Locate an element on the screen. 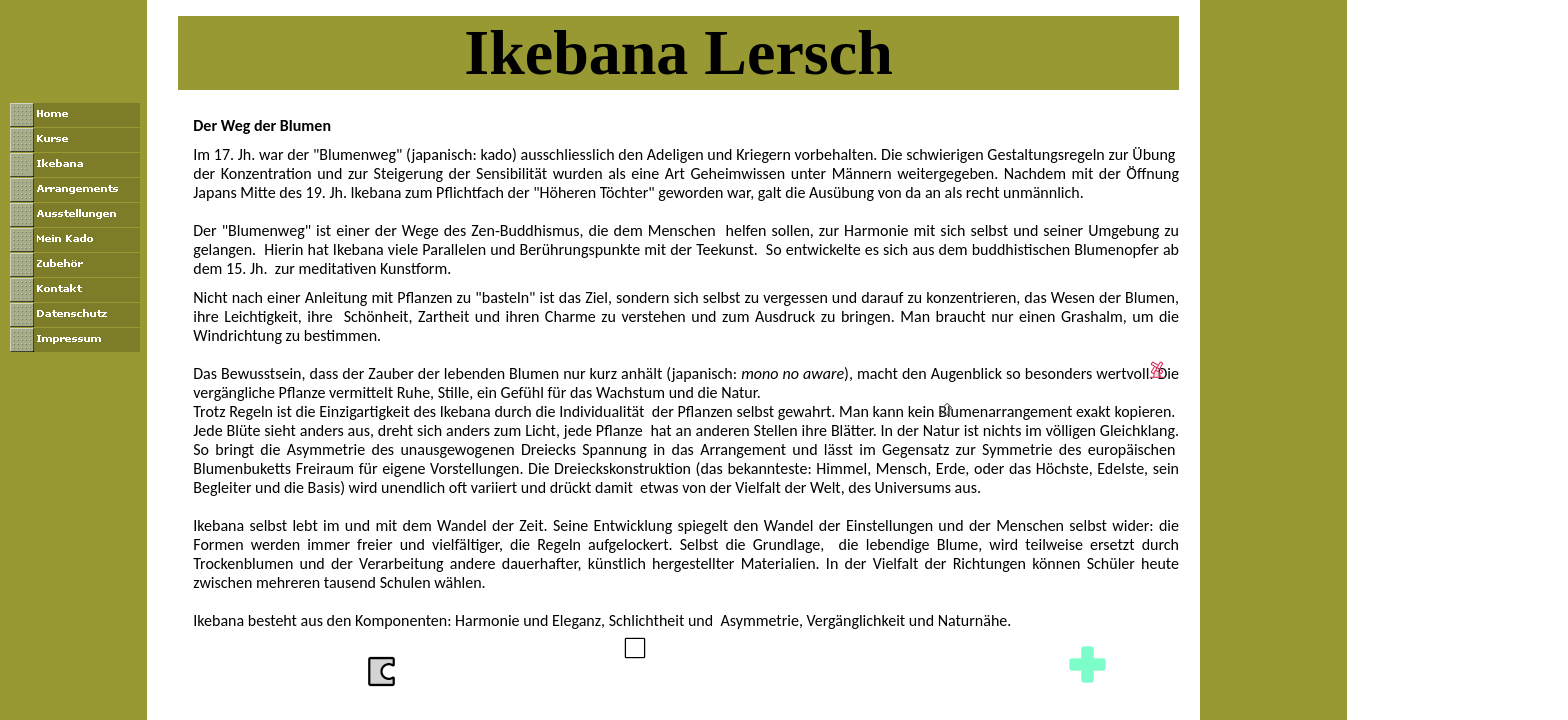 The width and height of the screenshot is (1568, 720). access health or medical information is located at coordinates (1087, 664).